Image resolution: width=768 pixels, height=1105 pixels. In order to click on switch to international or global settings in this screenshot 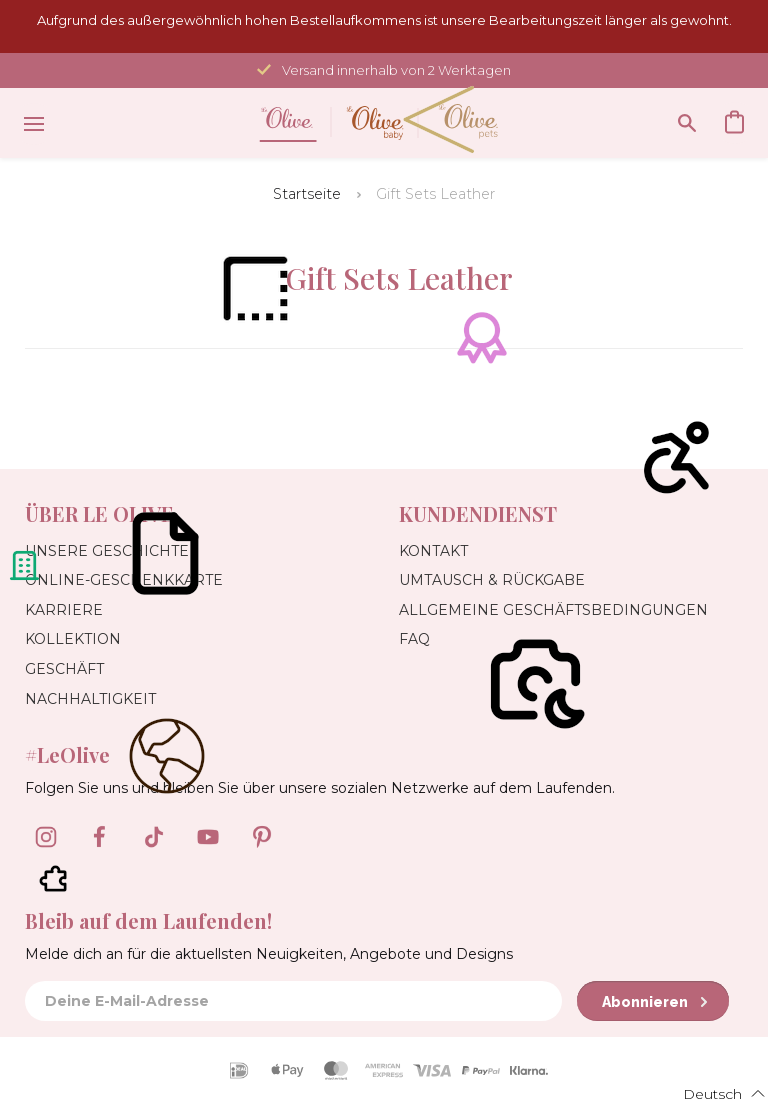, I will do `click(167, 756)`.